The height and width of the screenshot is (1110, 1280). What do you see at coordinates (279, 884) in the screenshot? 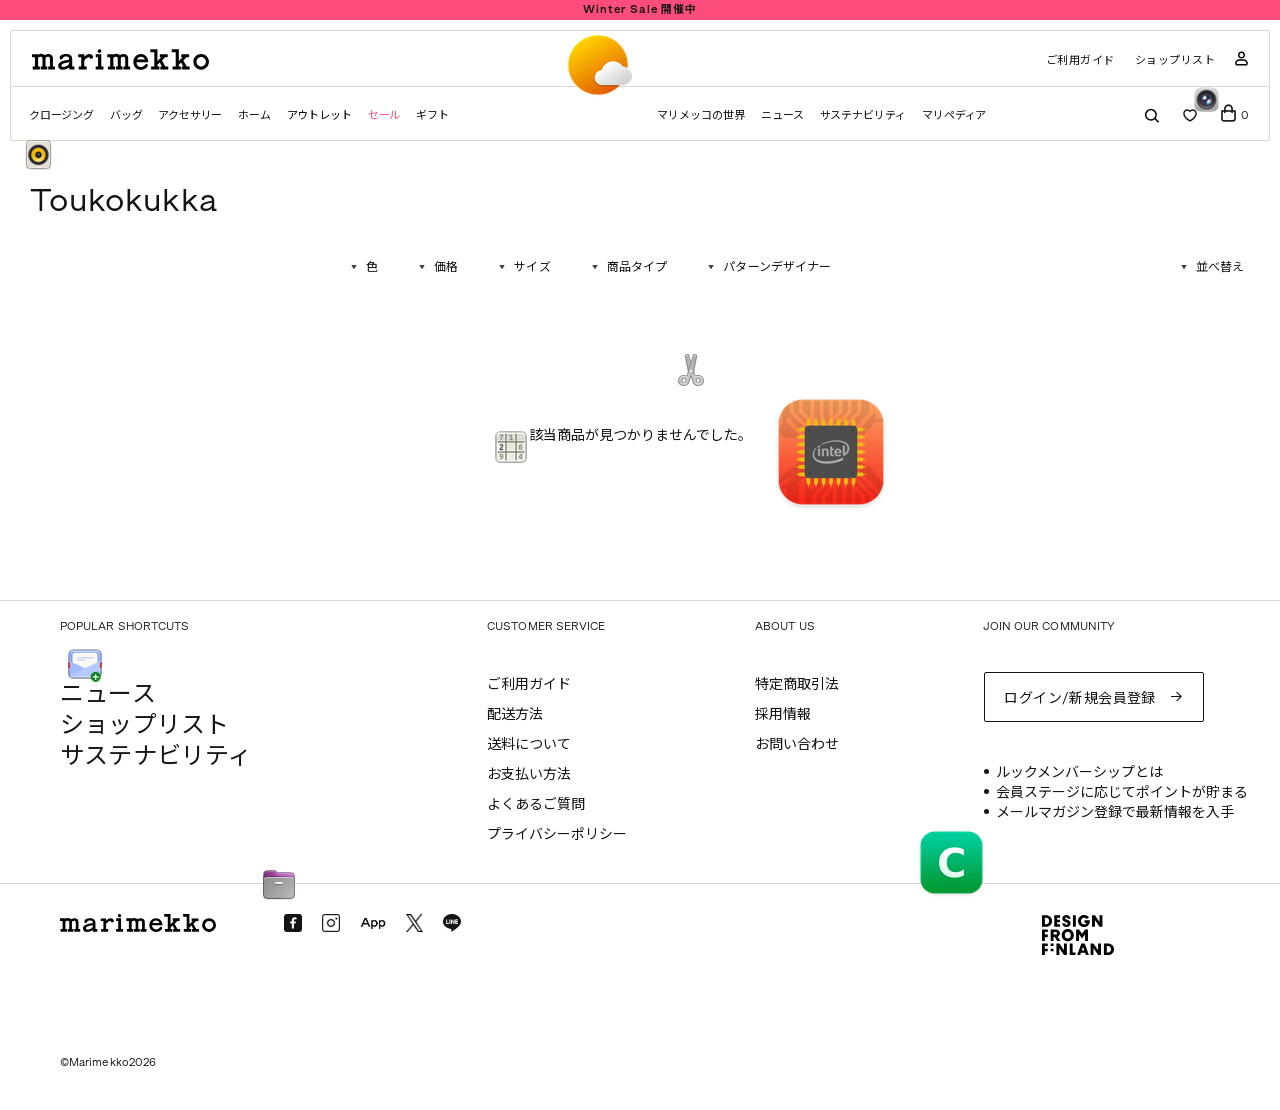
I see `open the file manager application` at bounding box center [279, 884].